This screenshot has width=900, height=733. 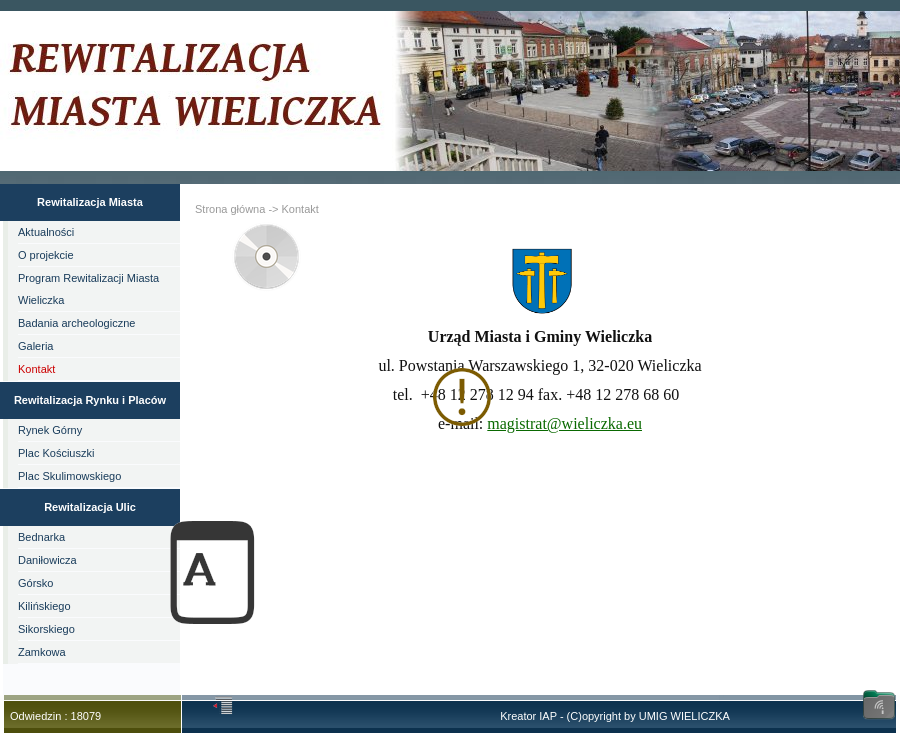 I want to click on open insync cloud sync folder, so click(x=879, y=704).